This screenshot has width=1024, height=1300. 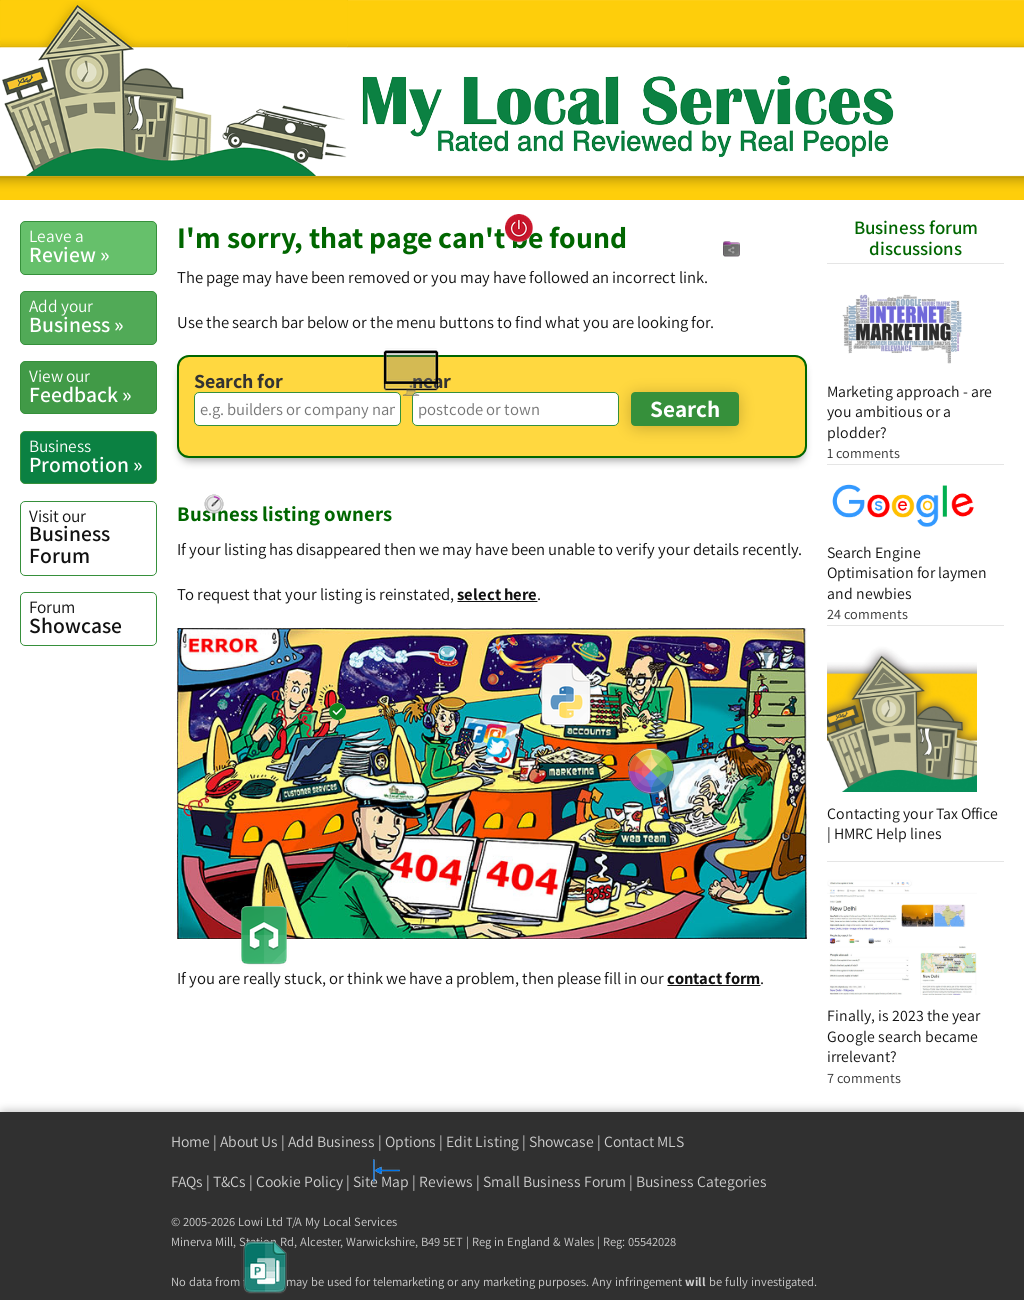 What do you see at coordinates (386, 1170) in the screenshot?
I see `go to the first item in a list or sequence` at bounding box center [386, 1170].